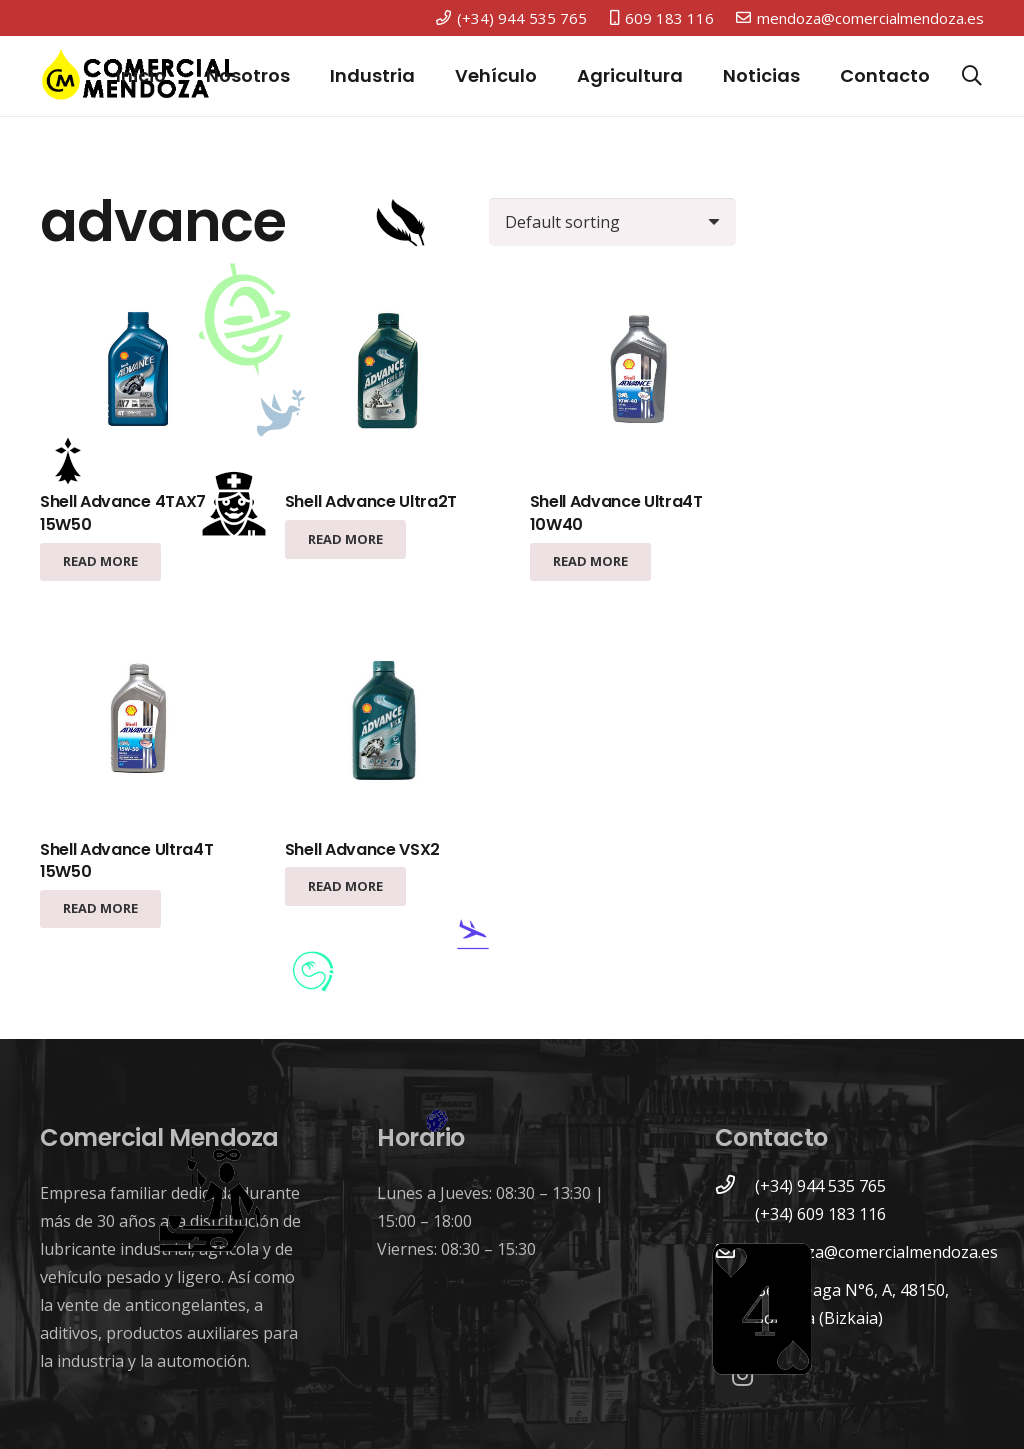 The image size is (1024, 1449). I want to click on whip weapon item in a game inventory, so click(313, 971).